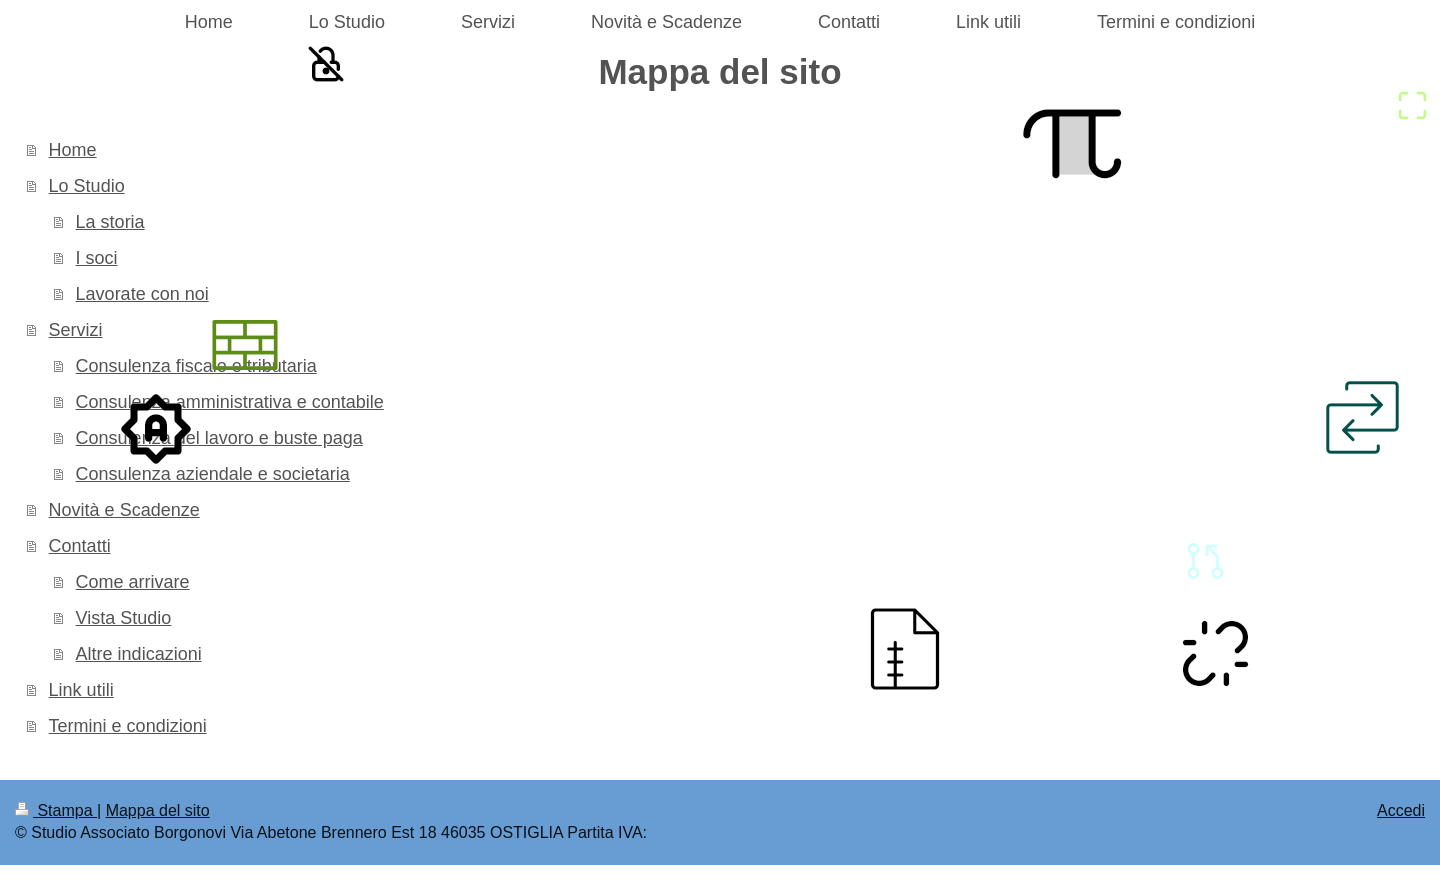  Describe the element at coordinates (905, 649) in the screenshot. I see `access compressed or archived files` at that location.